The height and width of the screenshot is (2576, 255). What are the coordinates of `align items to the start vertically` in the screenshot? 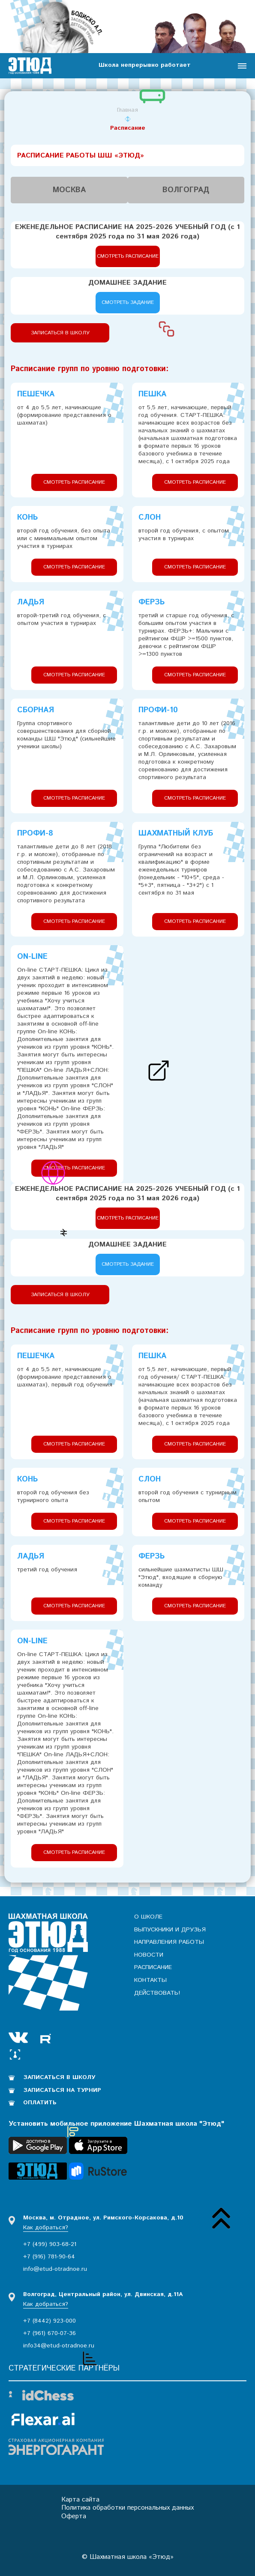 It's located at (73, 2132).